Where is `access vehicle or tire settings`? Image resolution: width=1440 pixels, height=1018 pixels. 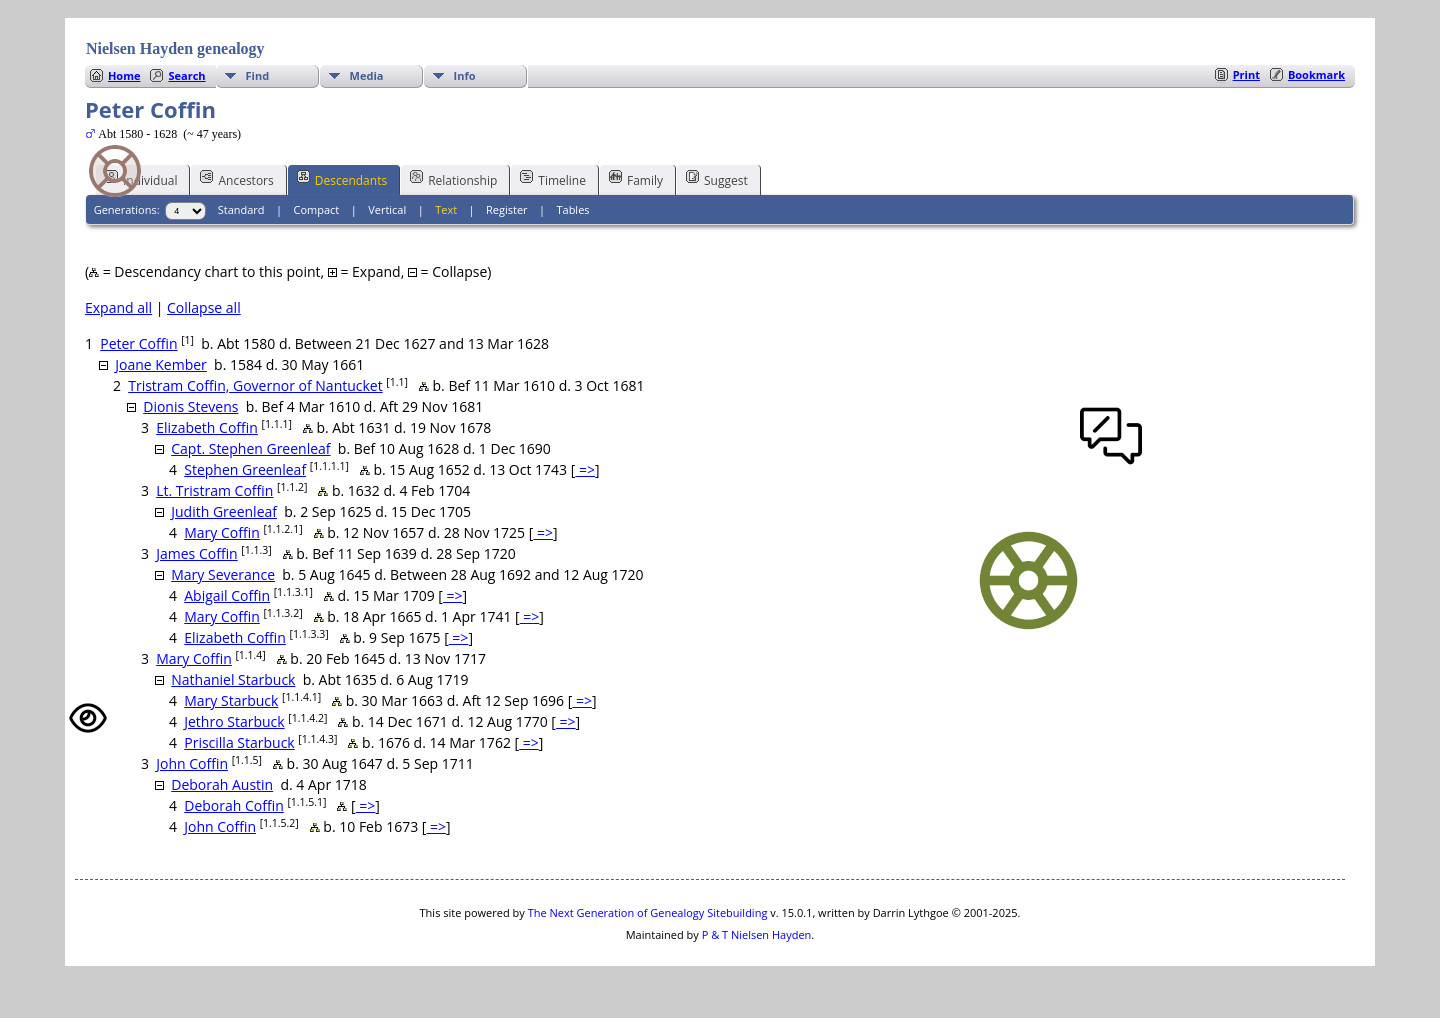
access vehicle or tire settings is located at coordinates (1028, 580).